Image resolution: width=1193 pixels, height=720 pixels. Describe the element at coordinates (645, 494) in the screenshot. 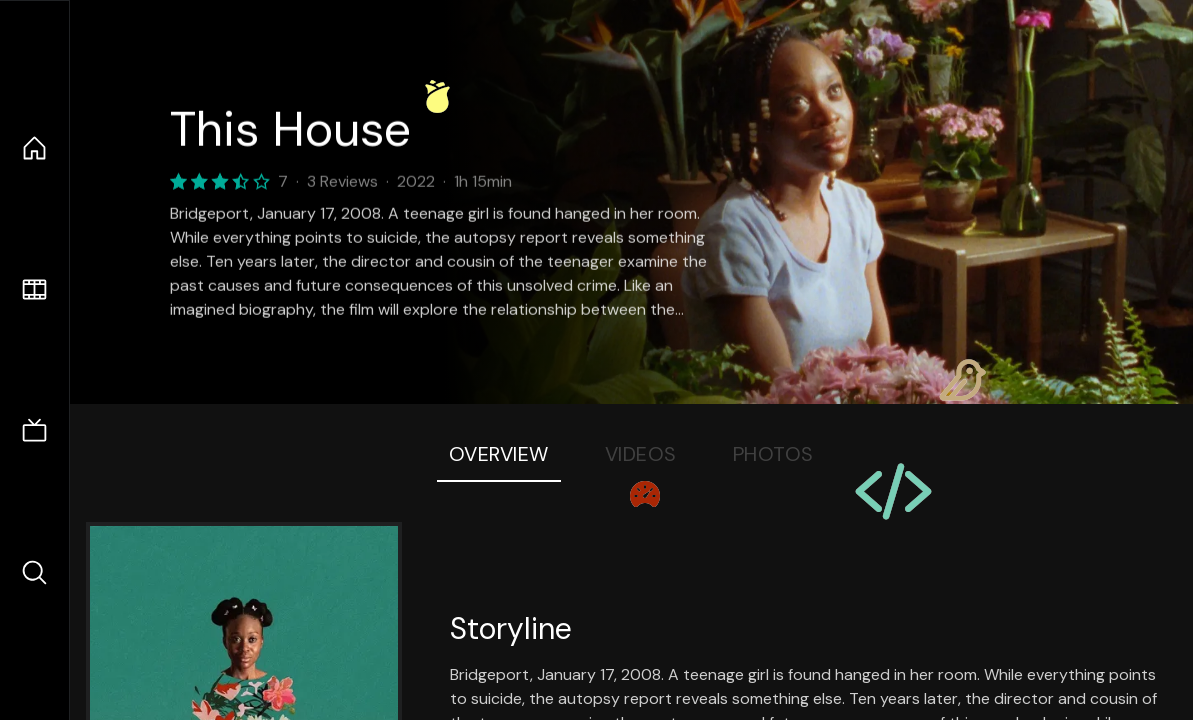

I see `view performance or speed metrics` at that location.